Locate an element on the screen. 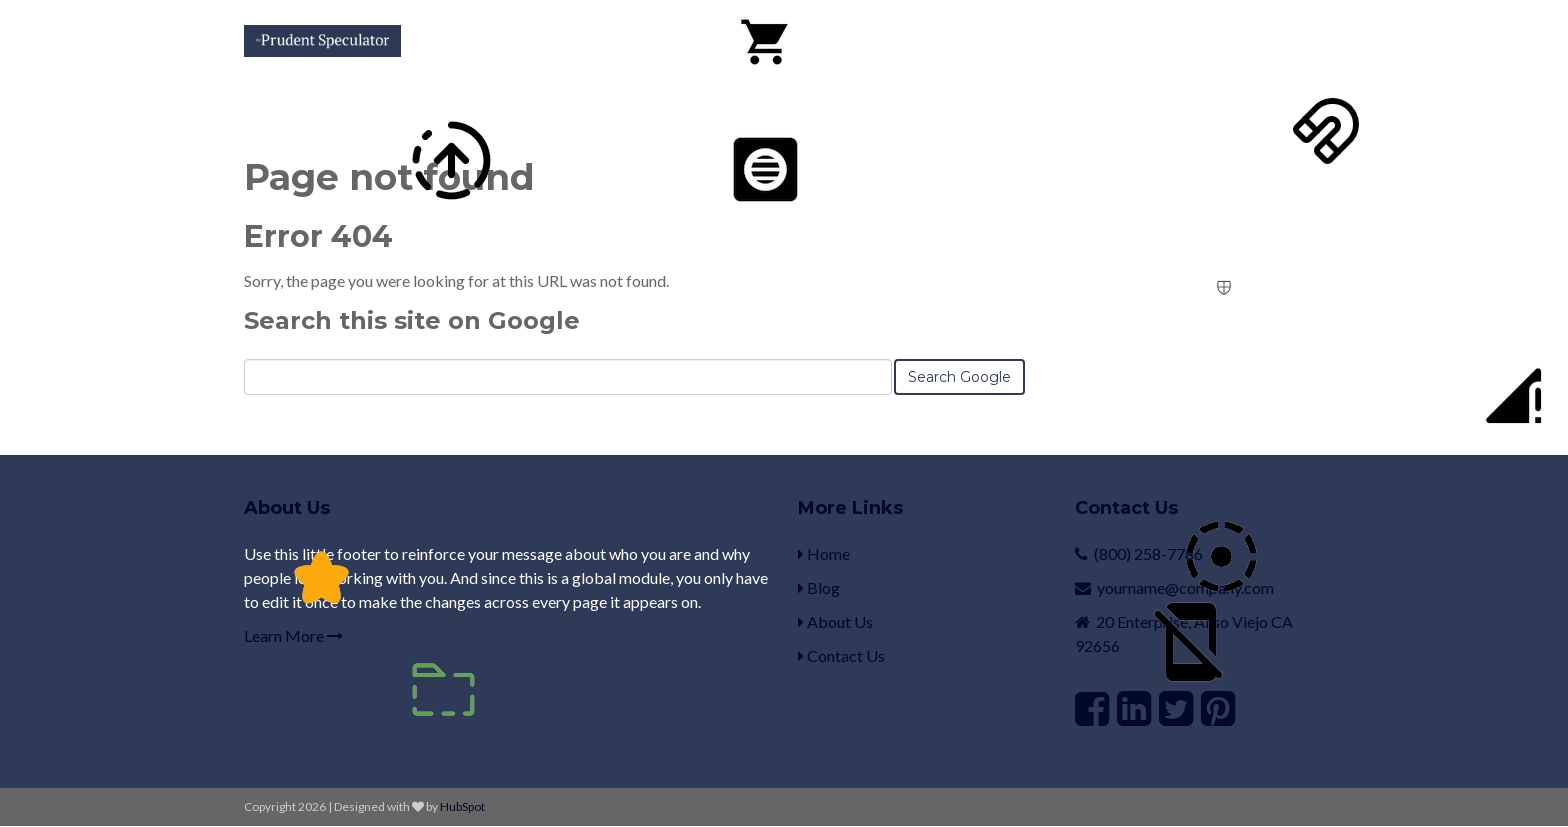 This screenshot has width=1568, height=827. create a new folder is located at coordinates (443, 689).